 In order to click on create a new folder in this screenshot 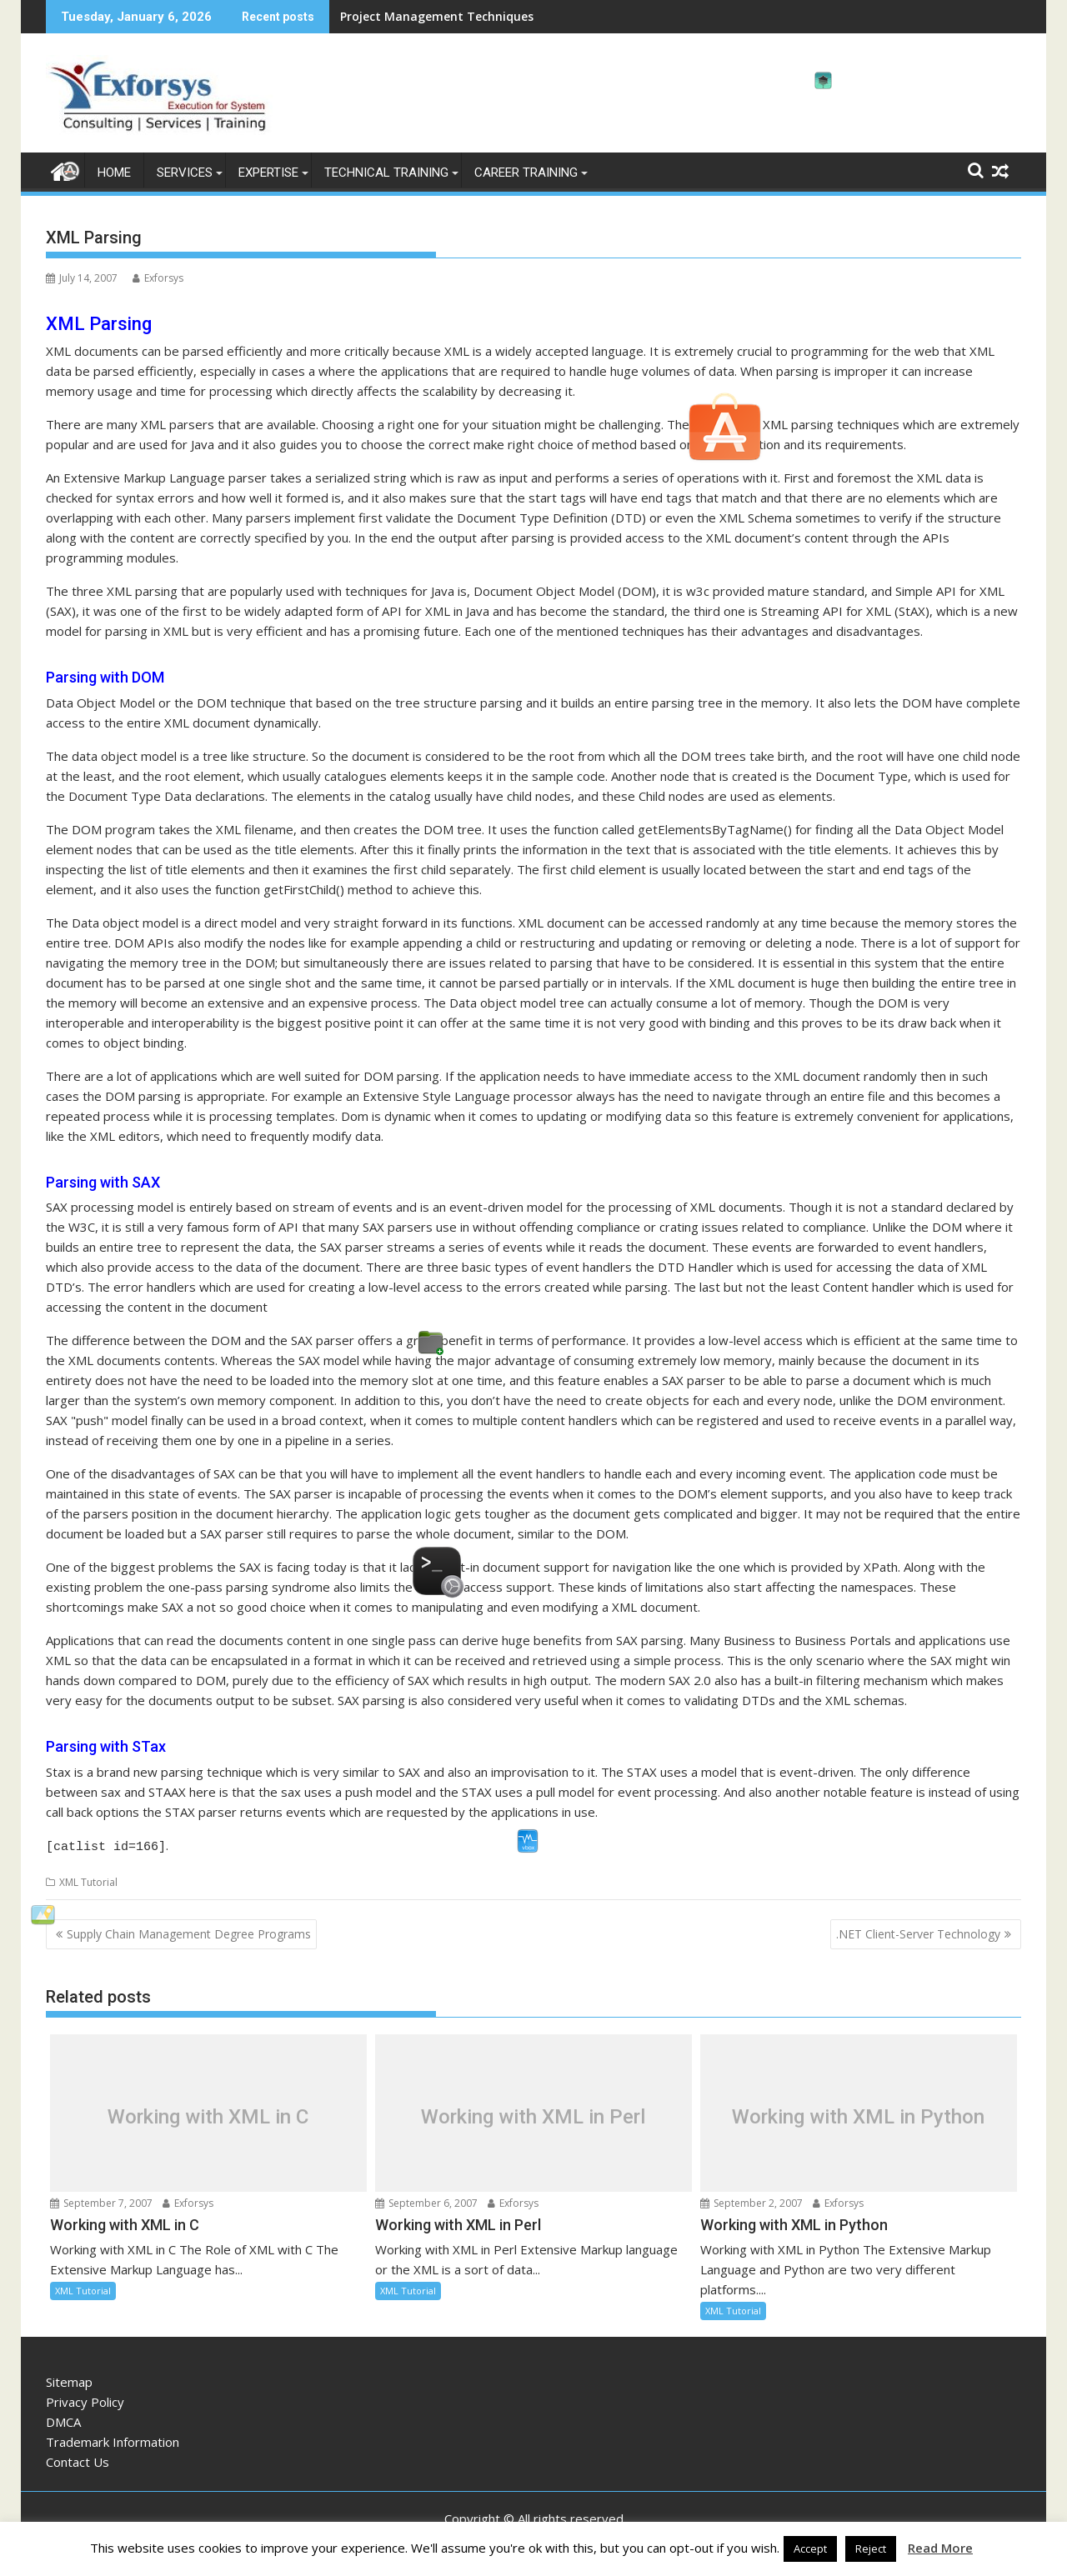, I will do `click(430, 1342)`.